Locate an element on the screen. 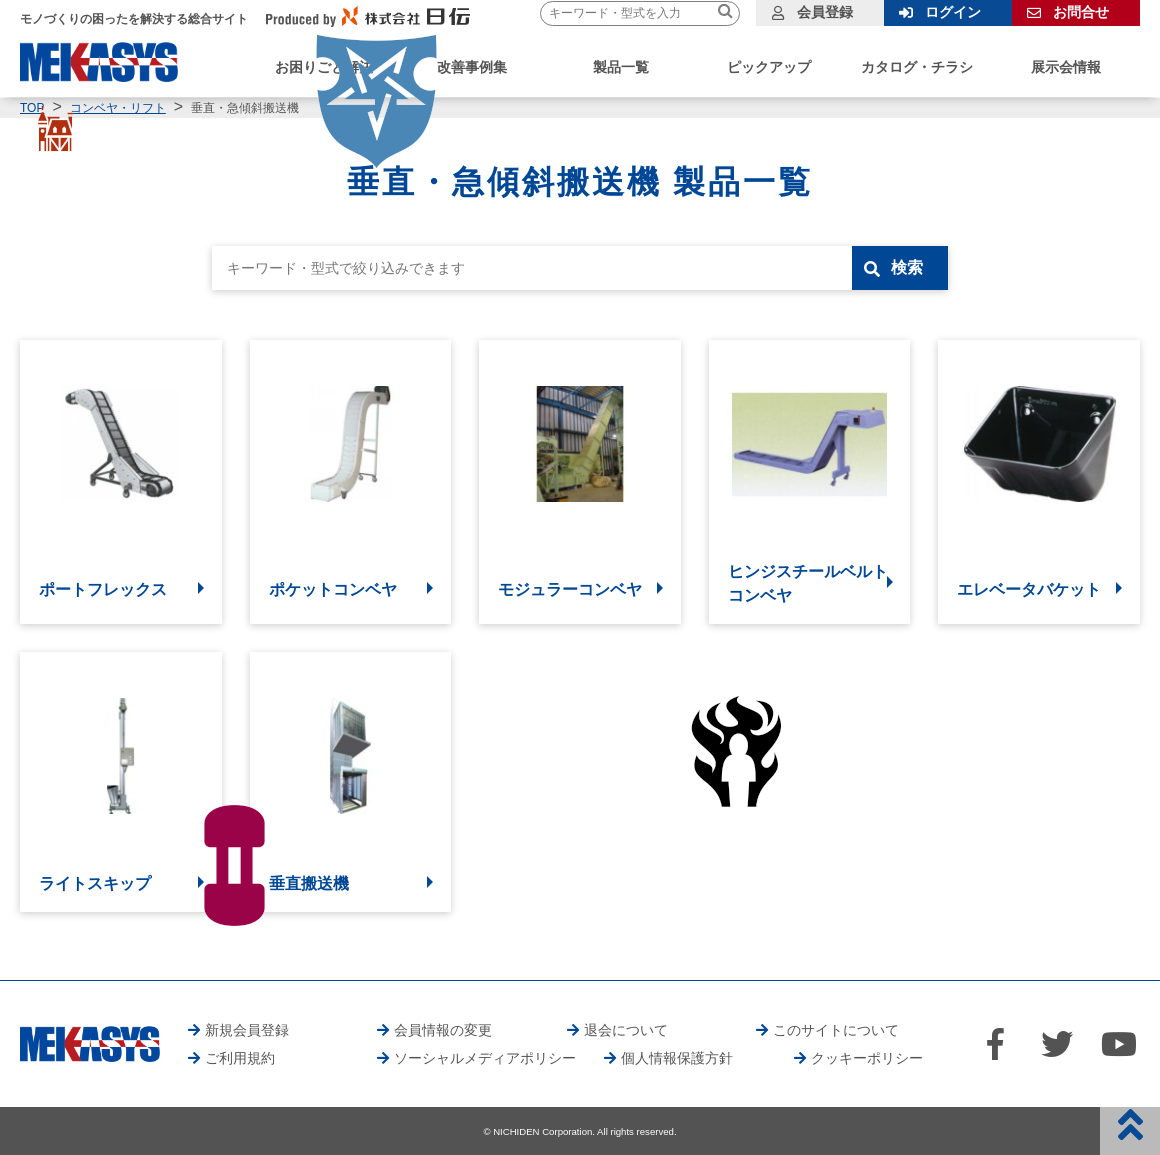 This screenshot has height=1155, width=1160. access the village or town area is located at coordinates (55, 128).